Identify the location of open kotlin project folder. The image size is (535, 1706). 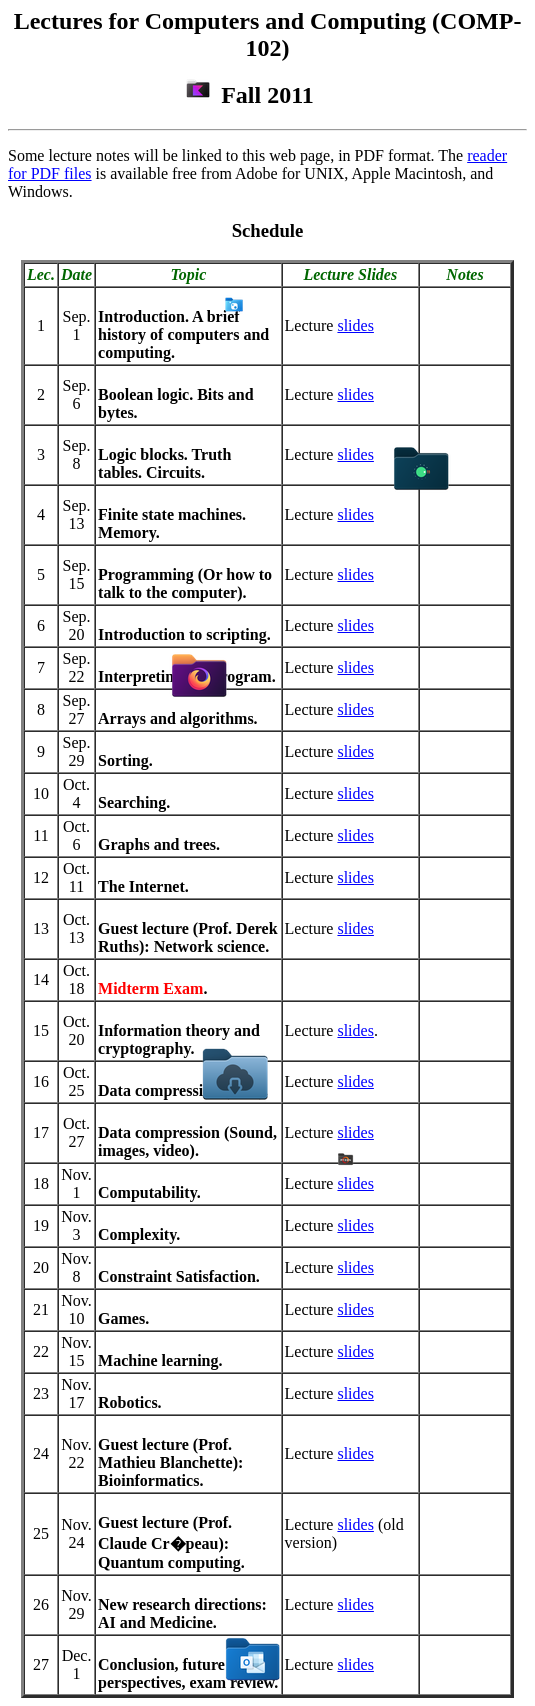
(198, 89).